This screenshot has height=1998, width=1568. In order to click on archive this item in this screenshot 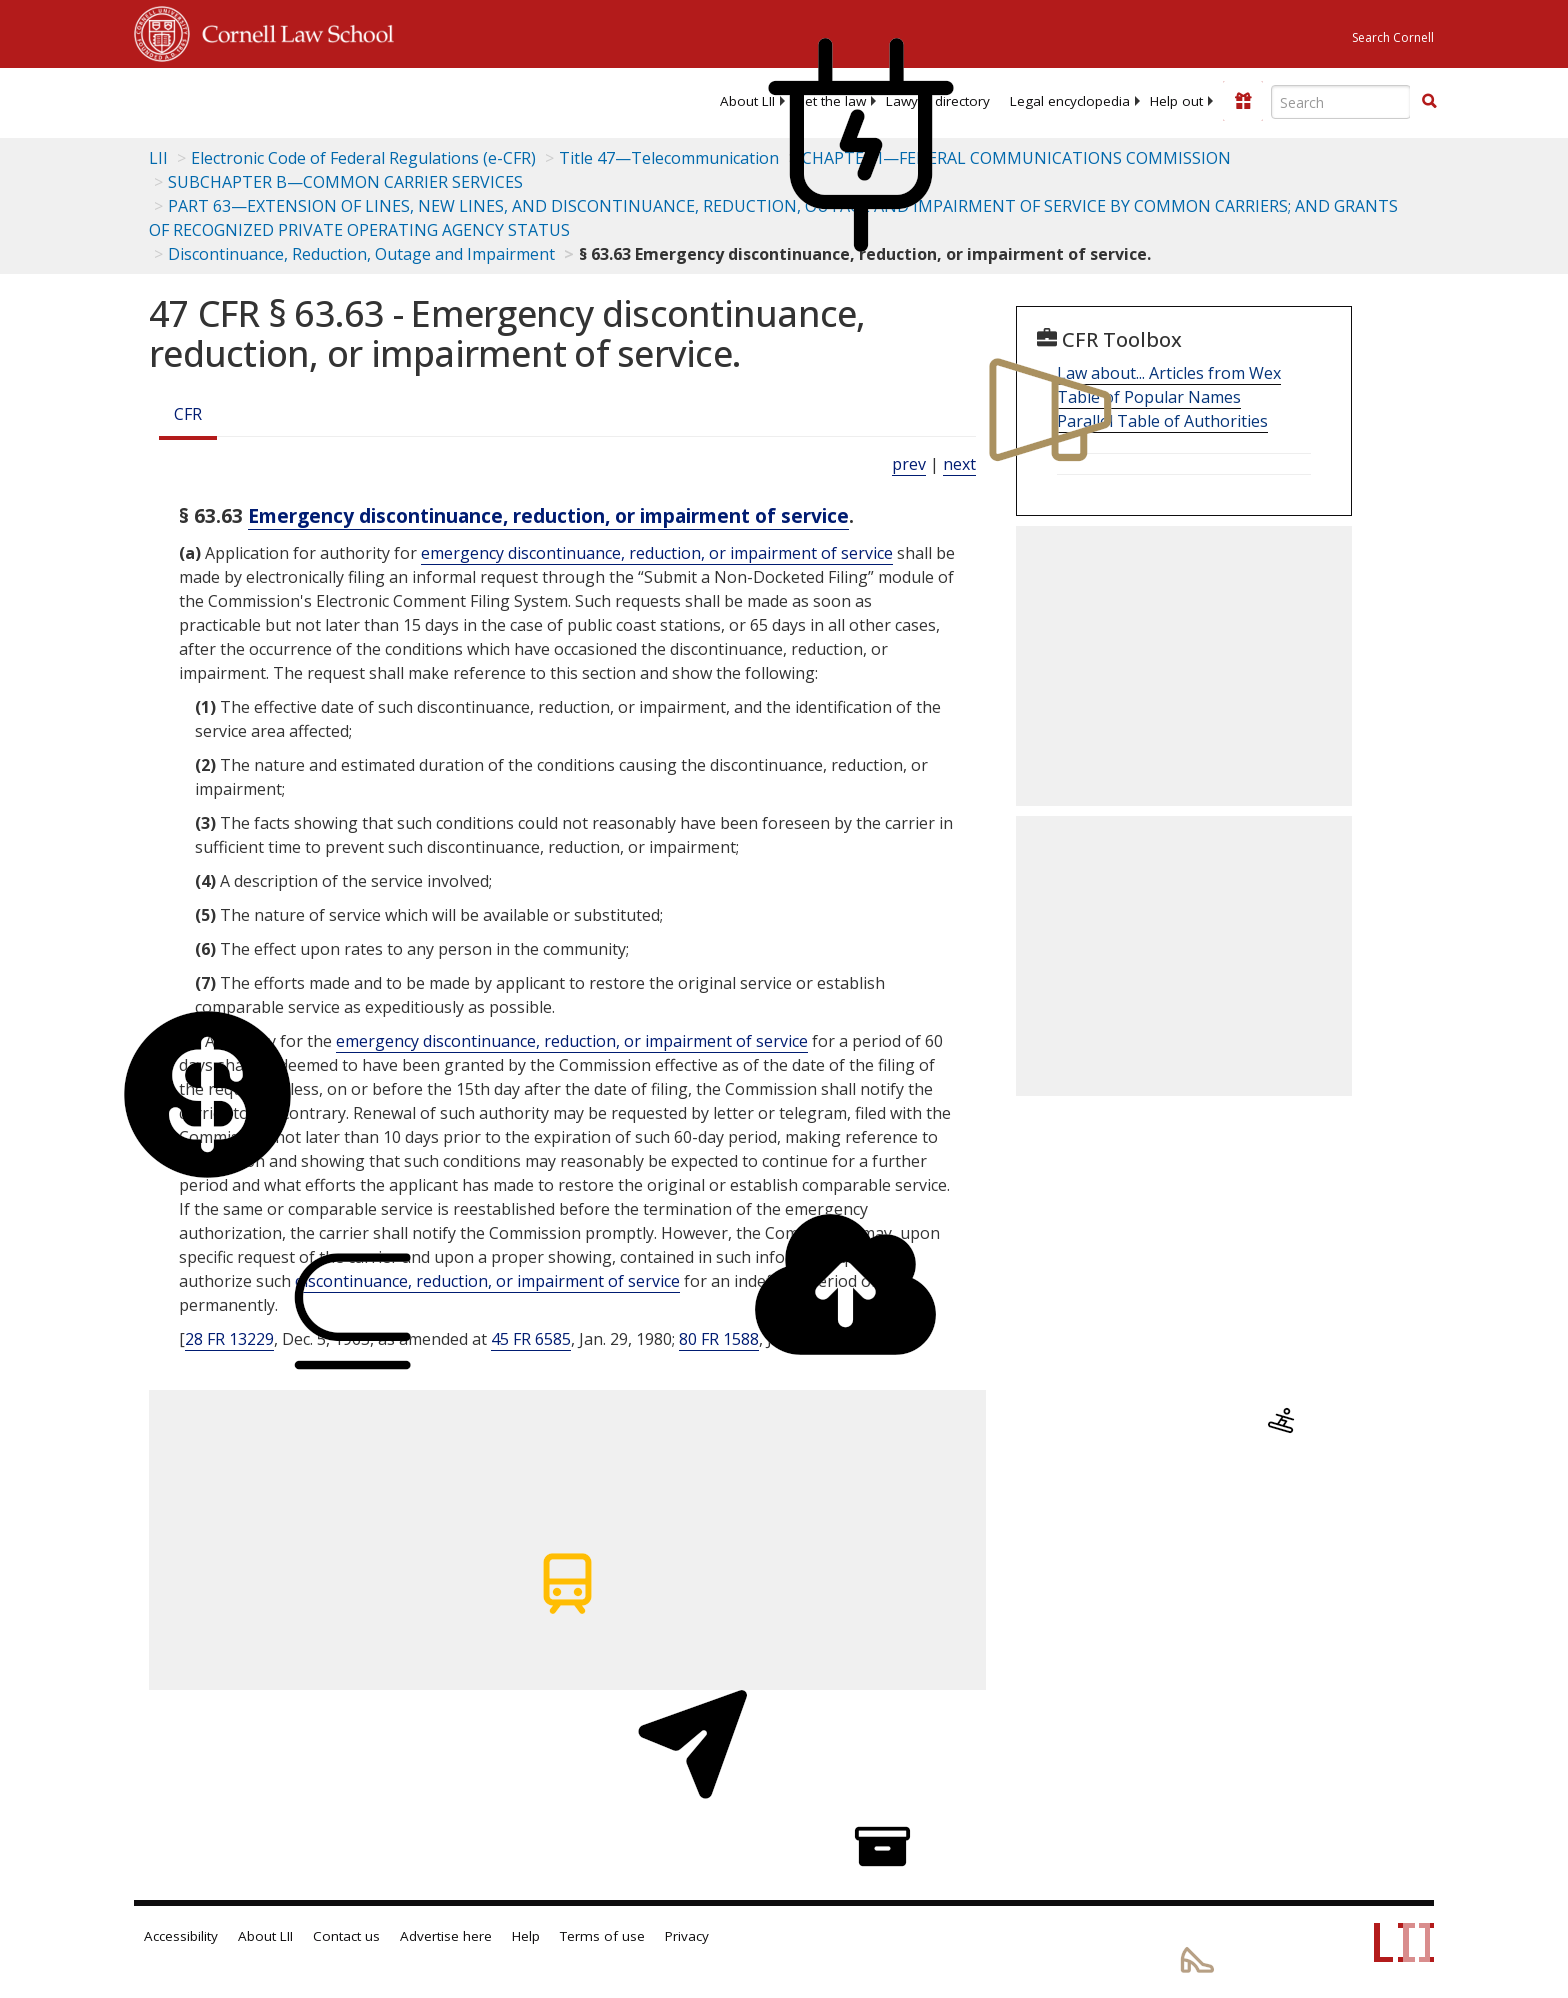, I will do `click(882, 1846)`.